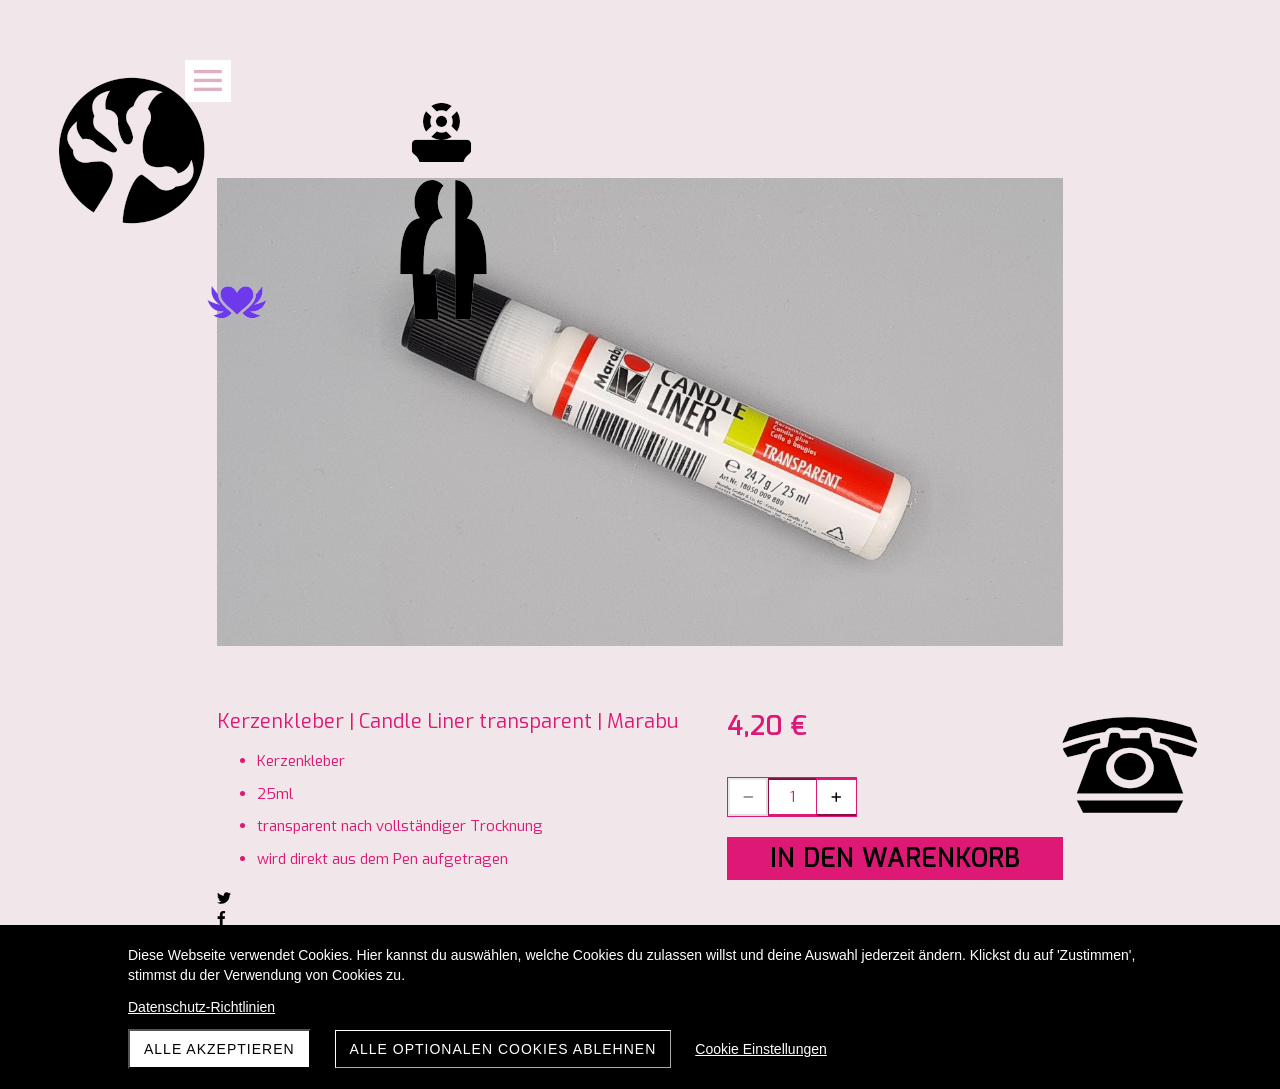 The height and width of the screenshot is (1089, 1280). What do you see at coordinates (1130, 765) in the screenshot?
I see `contact customer support via phone` at bounding box center [1130, 765].